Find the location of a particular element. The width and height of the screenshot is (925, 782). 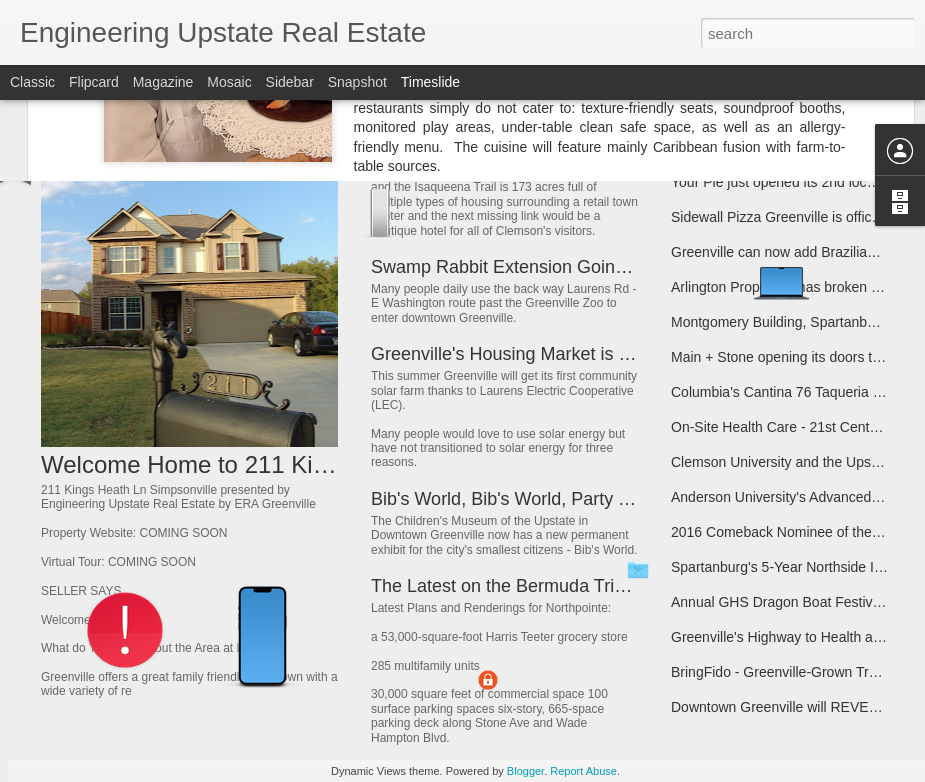

indicates this macbook air in system settings is located at coordinates (781, 278).